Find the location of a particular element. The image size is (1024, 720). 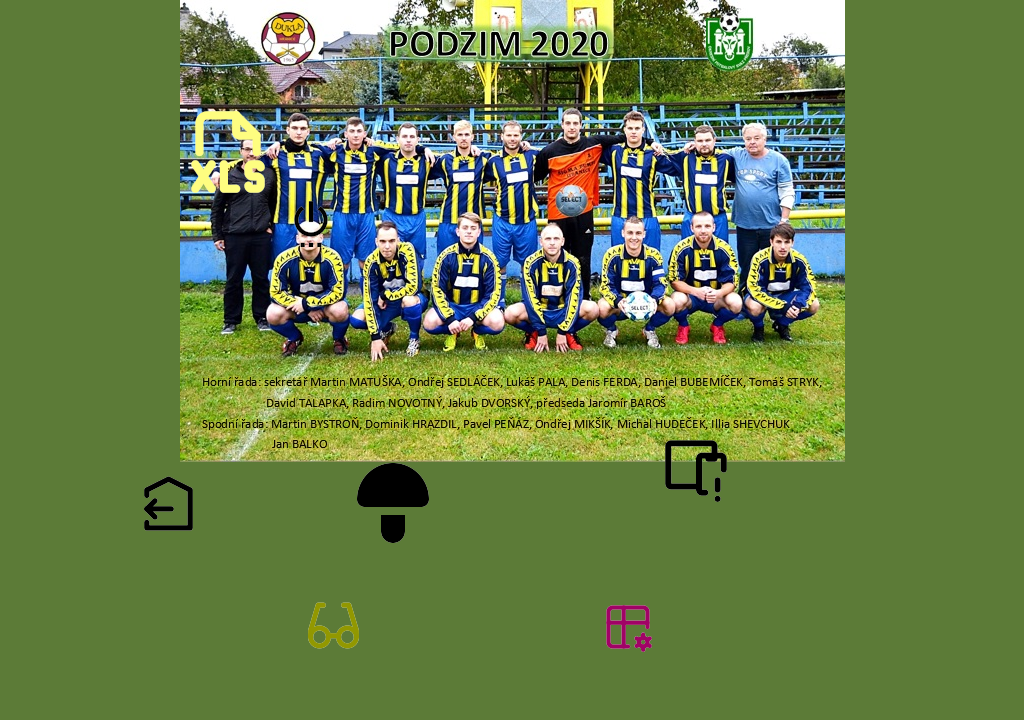

browse or access food/ingredient categories is located at coordinates (393, 503).